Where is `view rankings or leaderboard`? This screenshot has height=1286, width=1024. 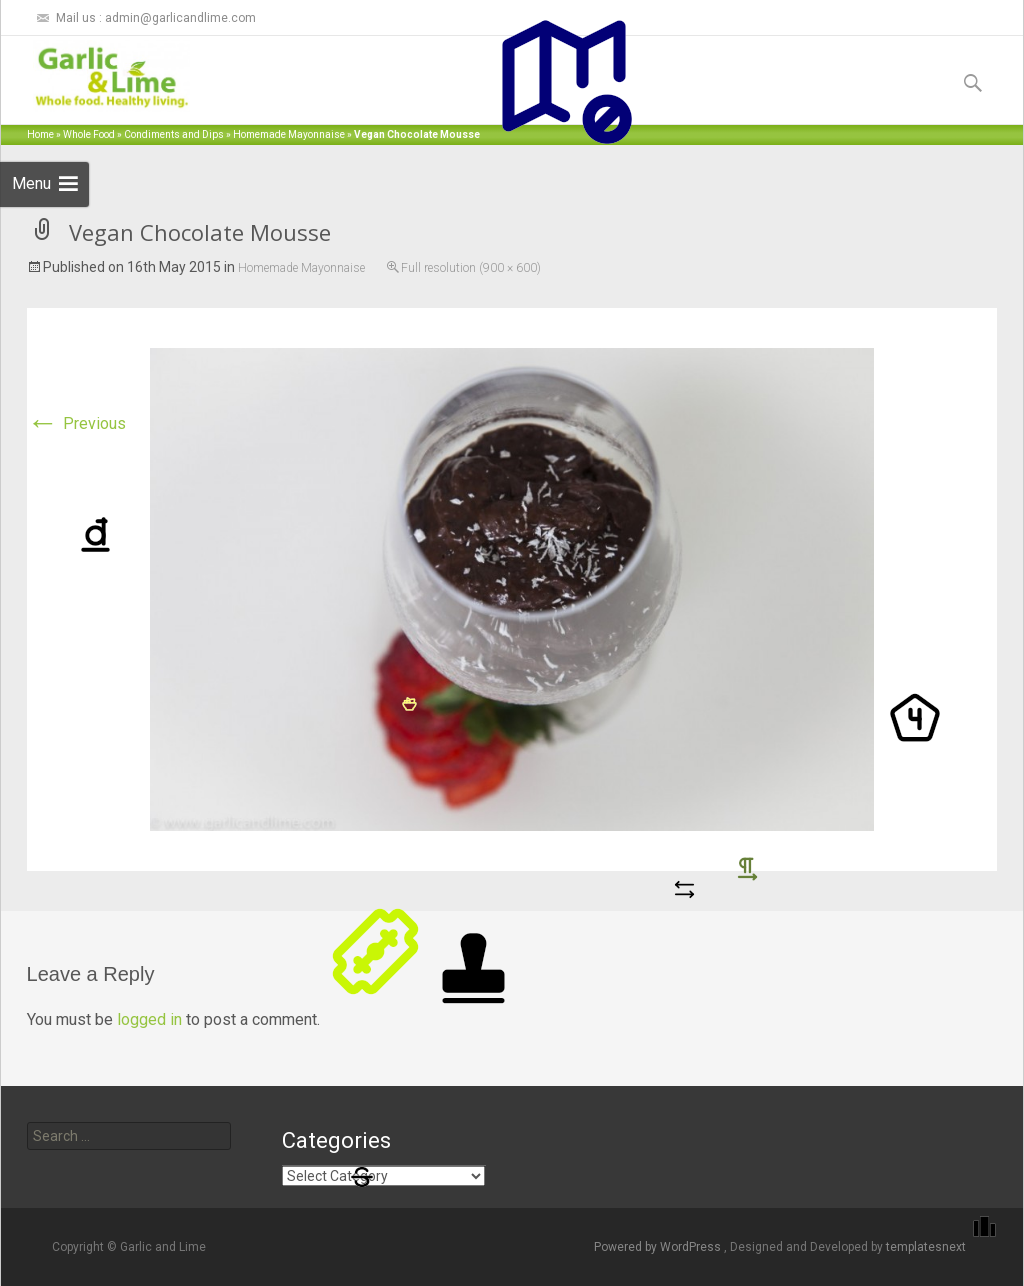
view rankings or leaderboard is located at coordinates (984, 1226).